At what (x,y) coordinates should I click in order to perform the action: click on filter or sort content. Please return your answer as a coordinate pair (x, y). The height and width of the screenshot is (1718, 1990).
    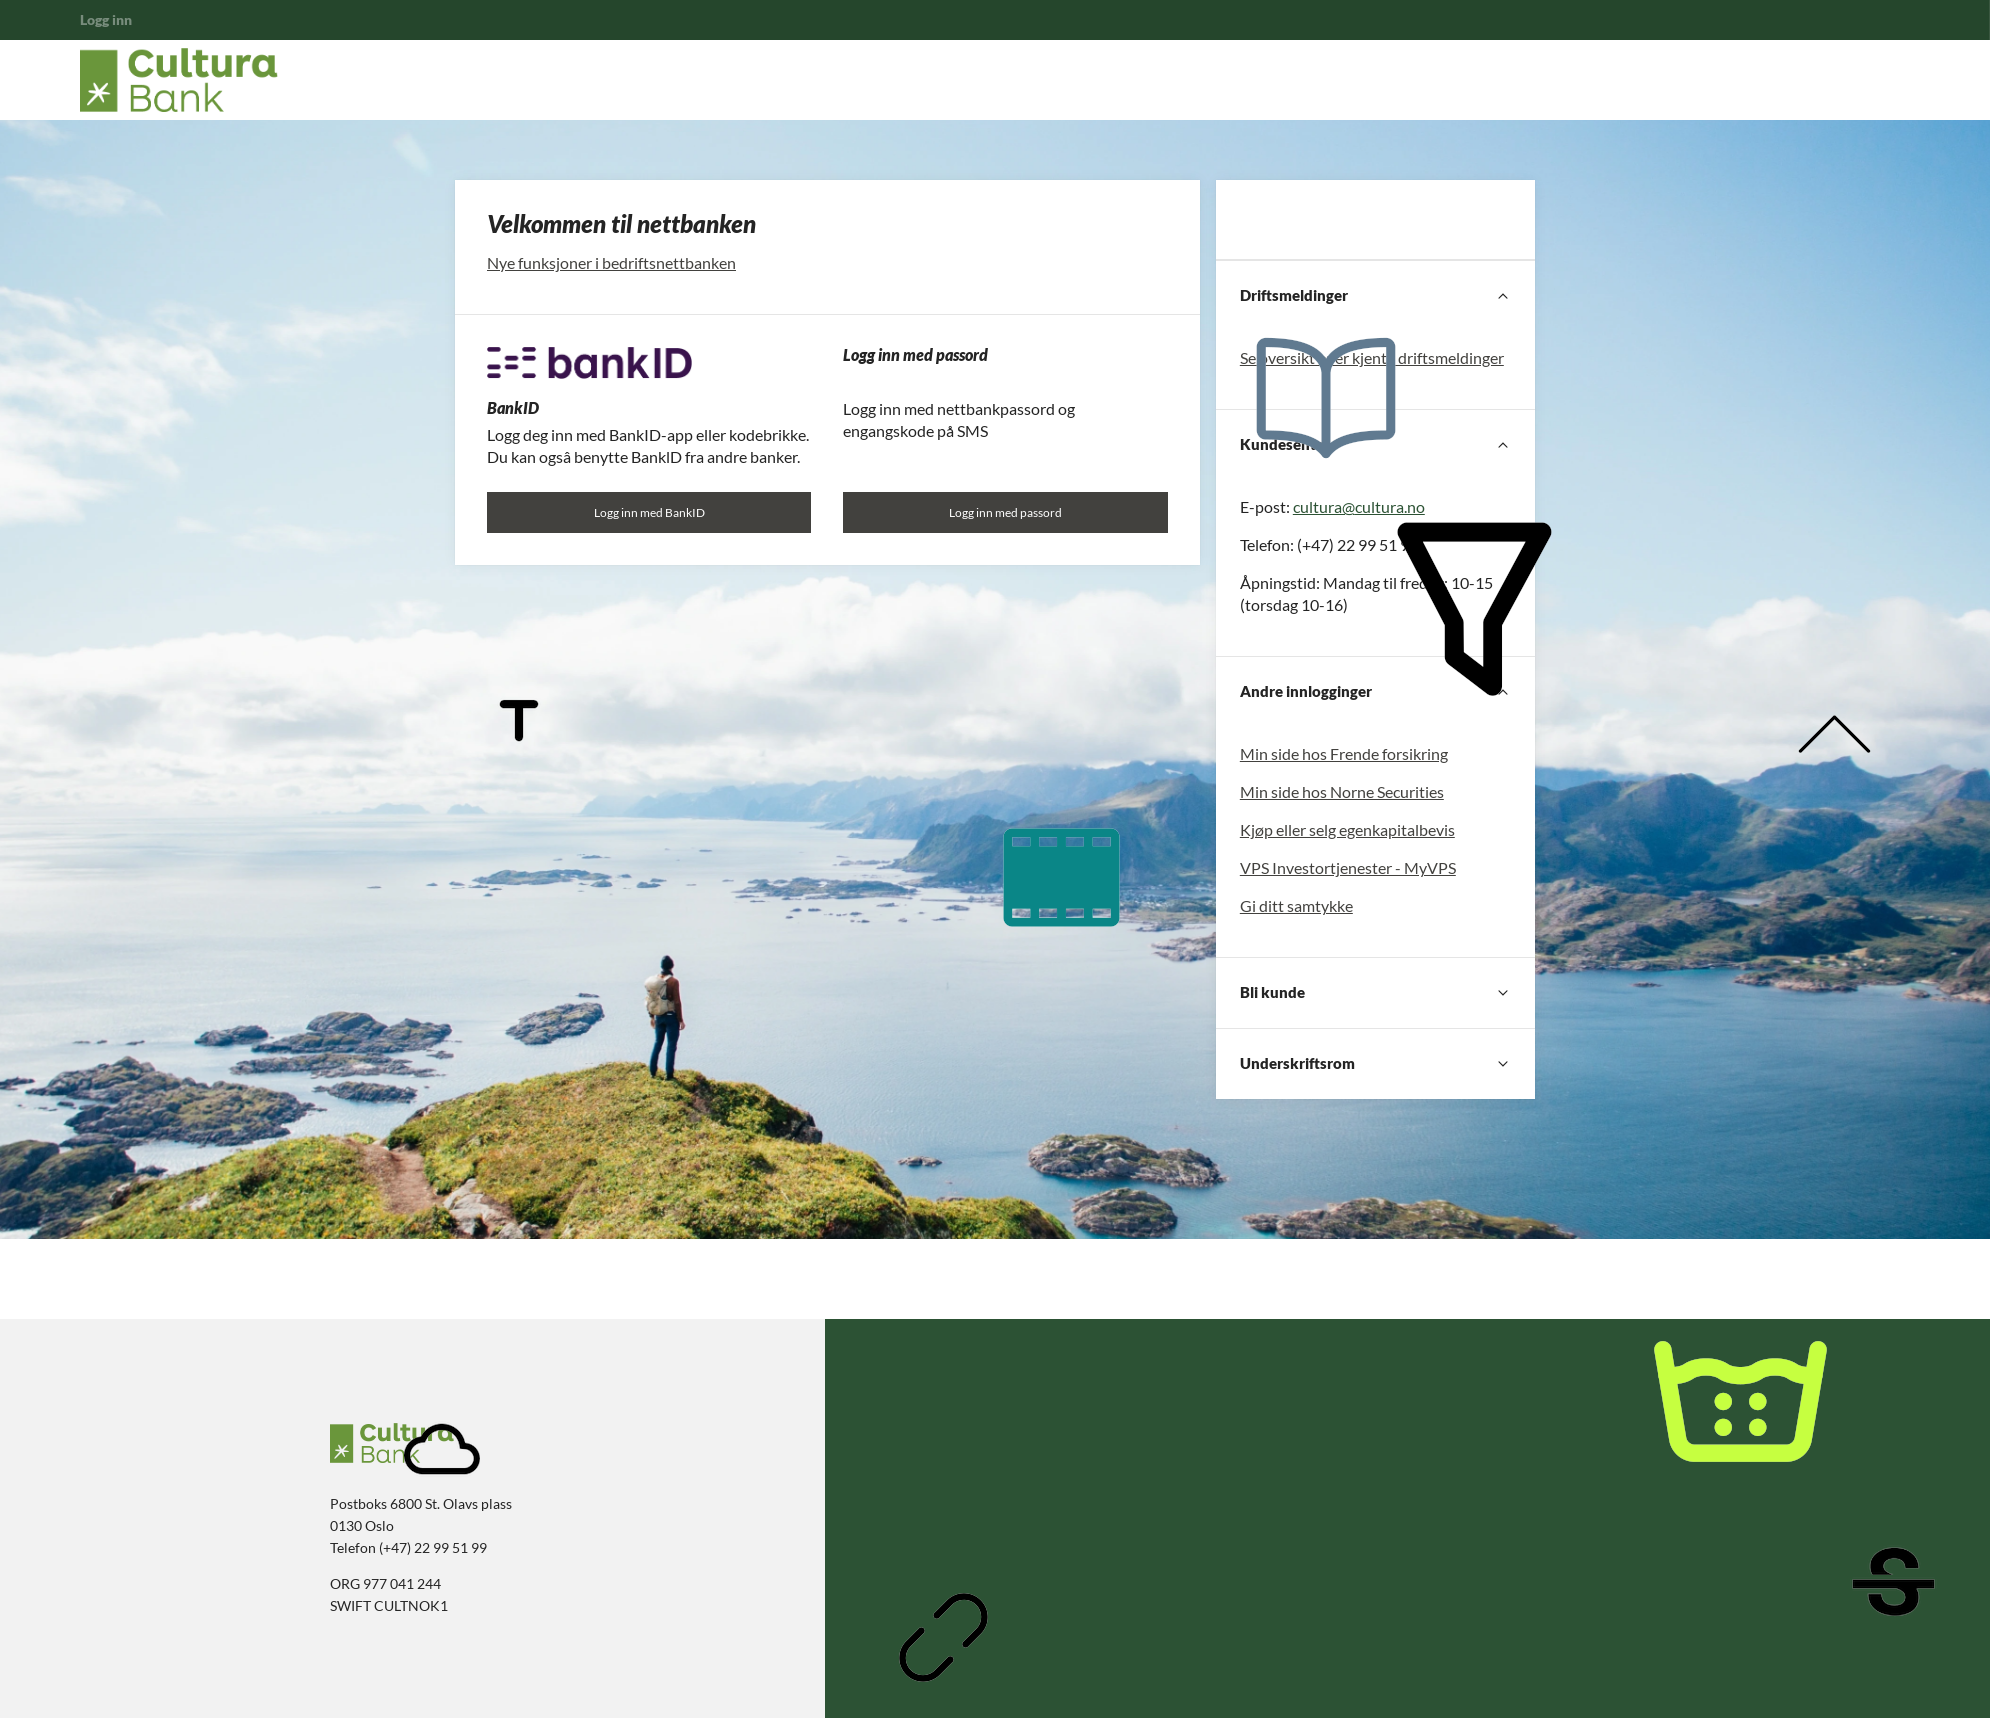
    Looking at the image, I should click on (1474, 599).